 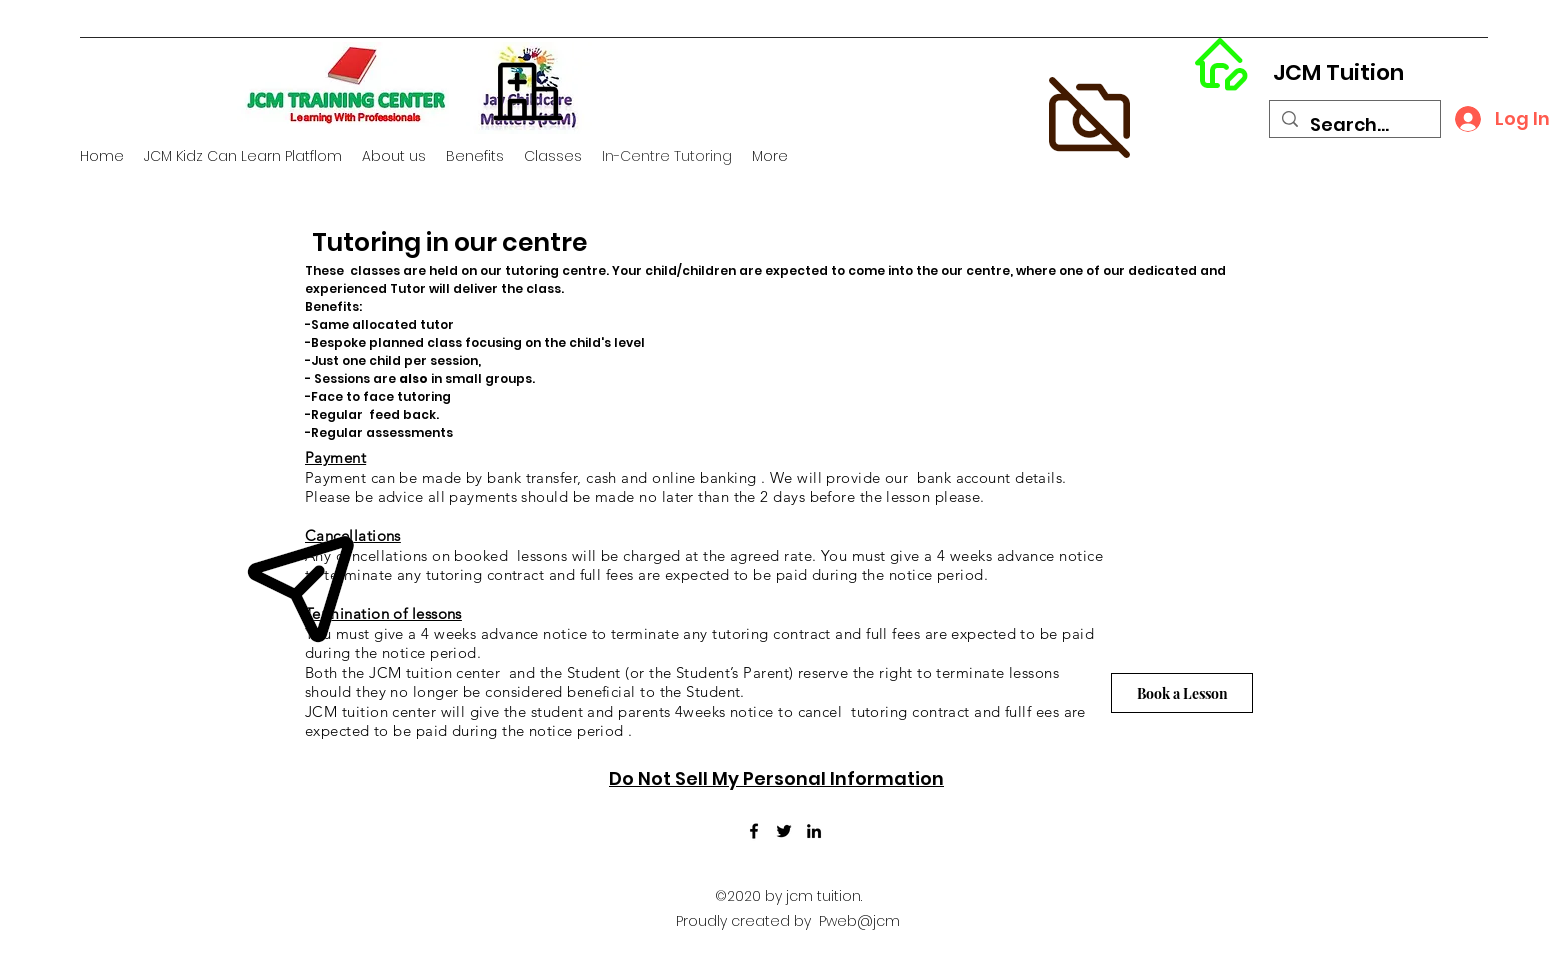 I want to click on find nearby hospitals or medical facilities, so click(x=524, y=91).